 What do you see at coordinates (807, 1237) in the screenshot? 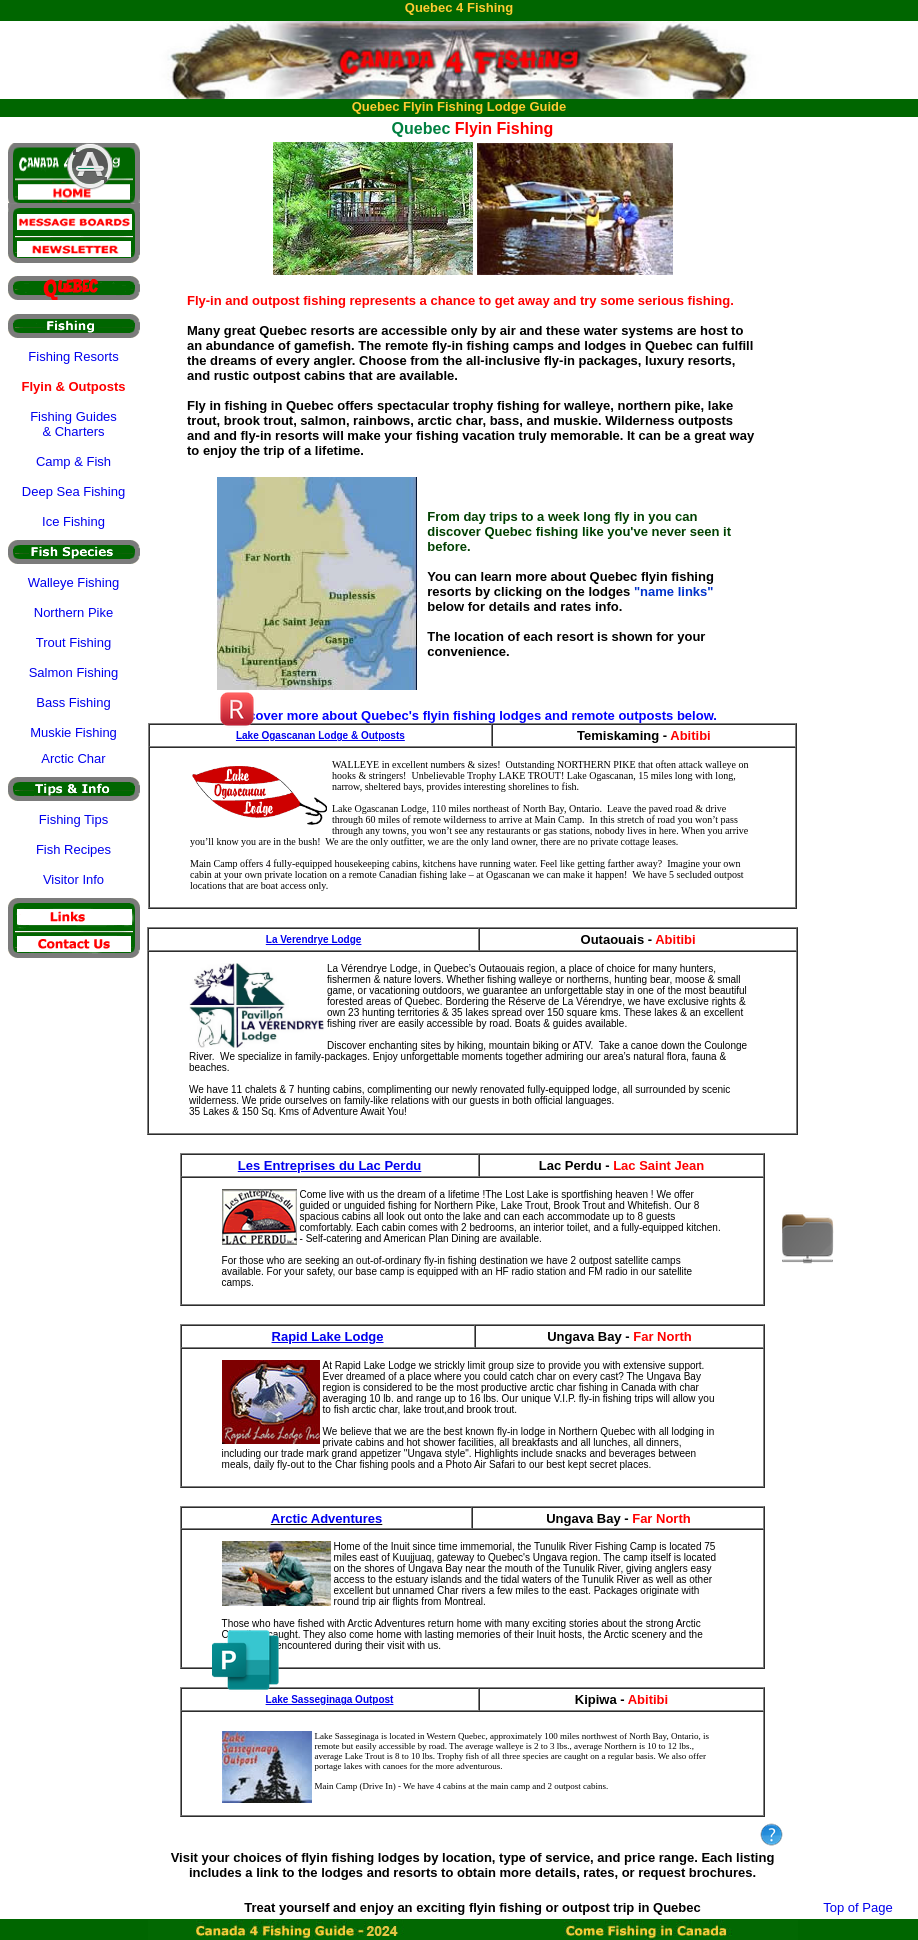
I see `access files stored on a remote server` at bounding box center [807, 1237].